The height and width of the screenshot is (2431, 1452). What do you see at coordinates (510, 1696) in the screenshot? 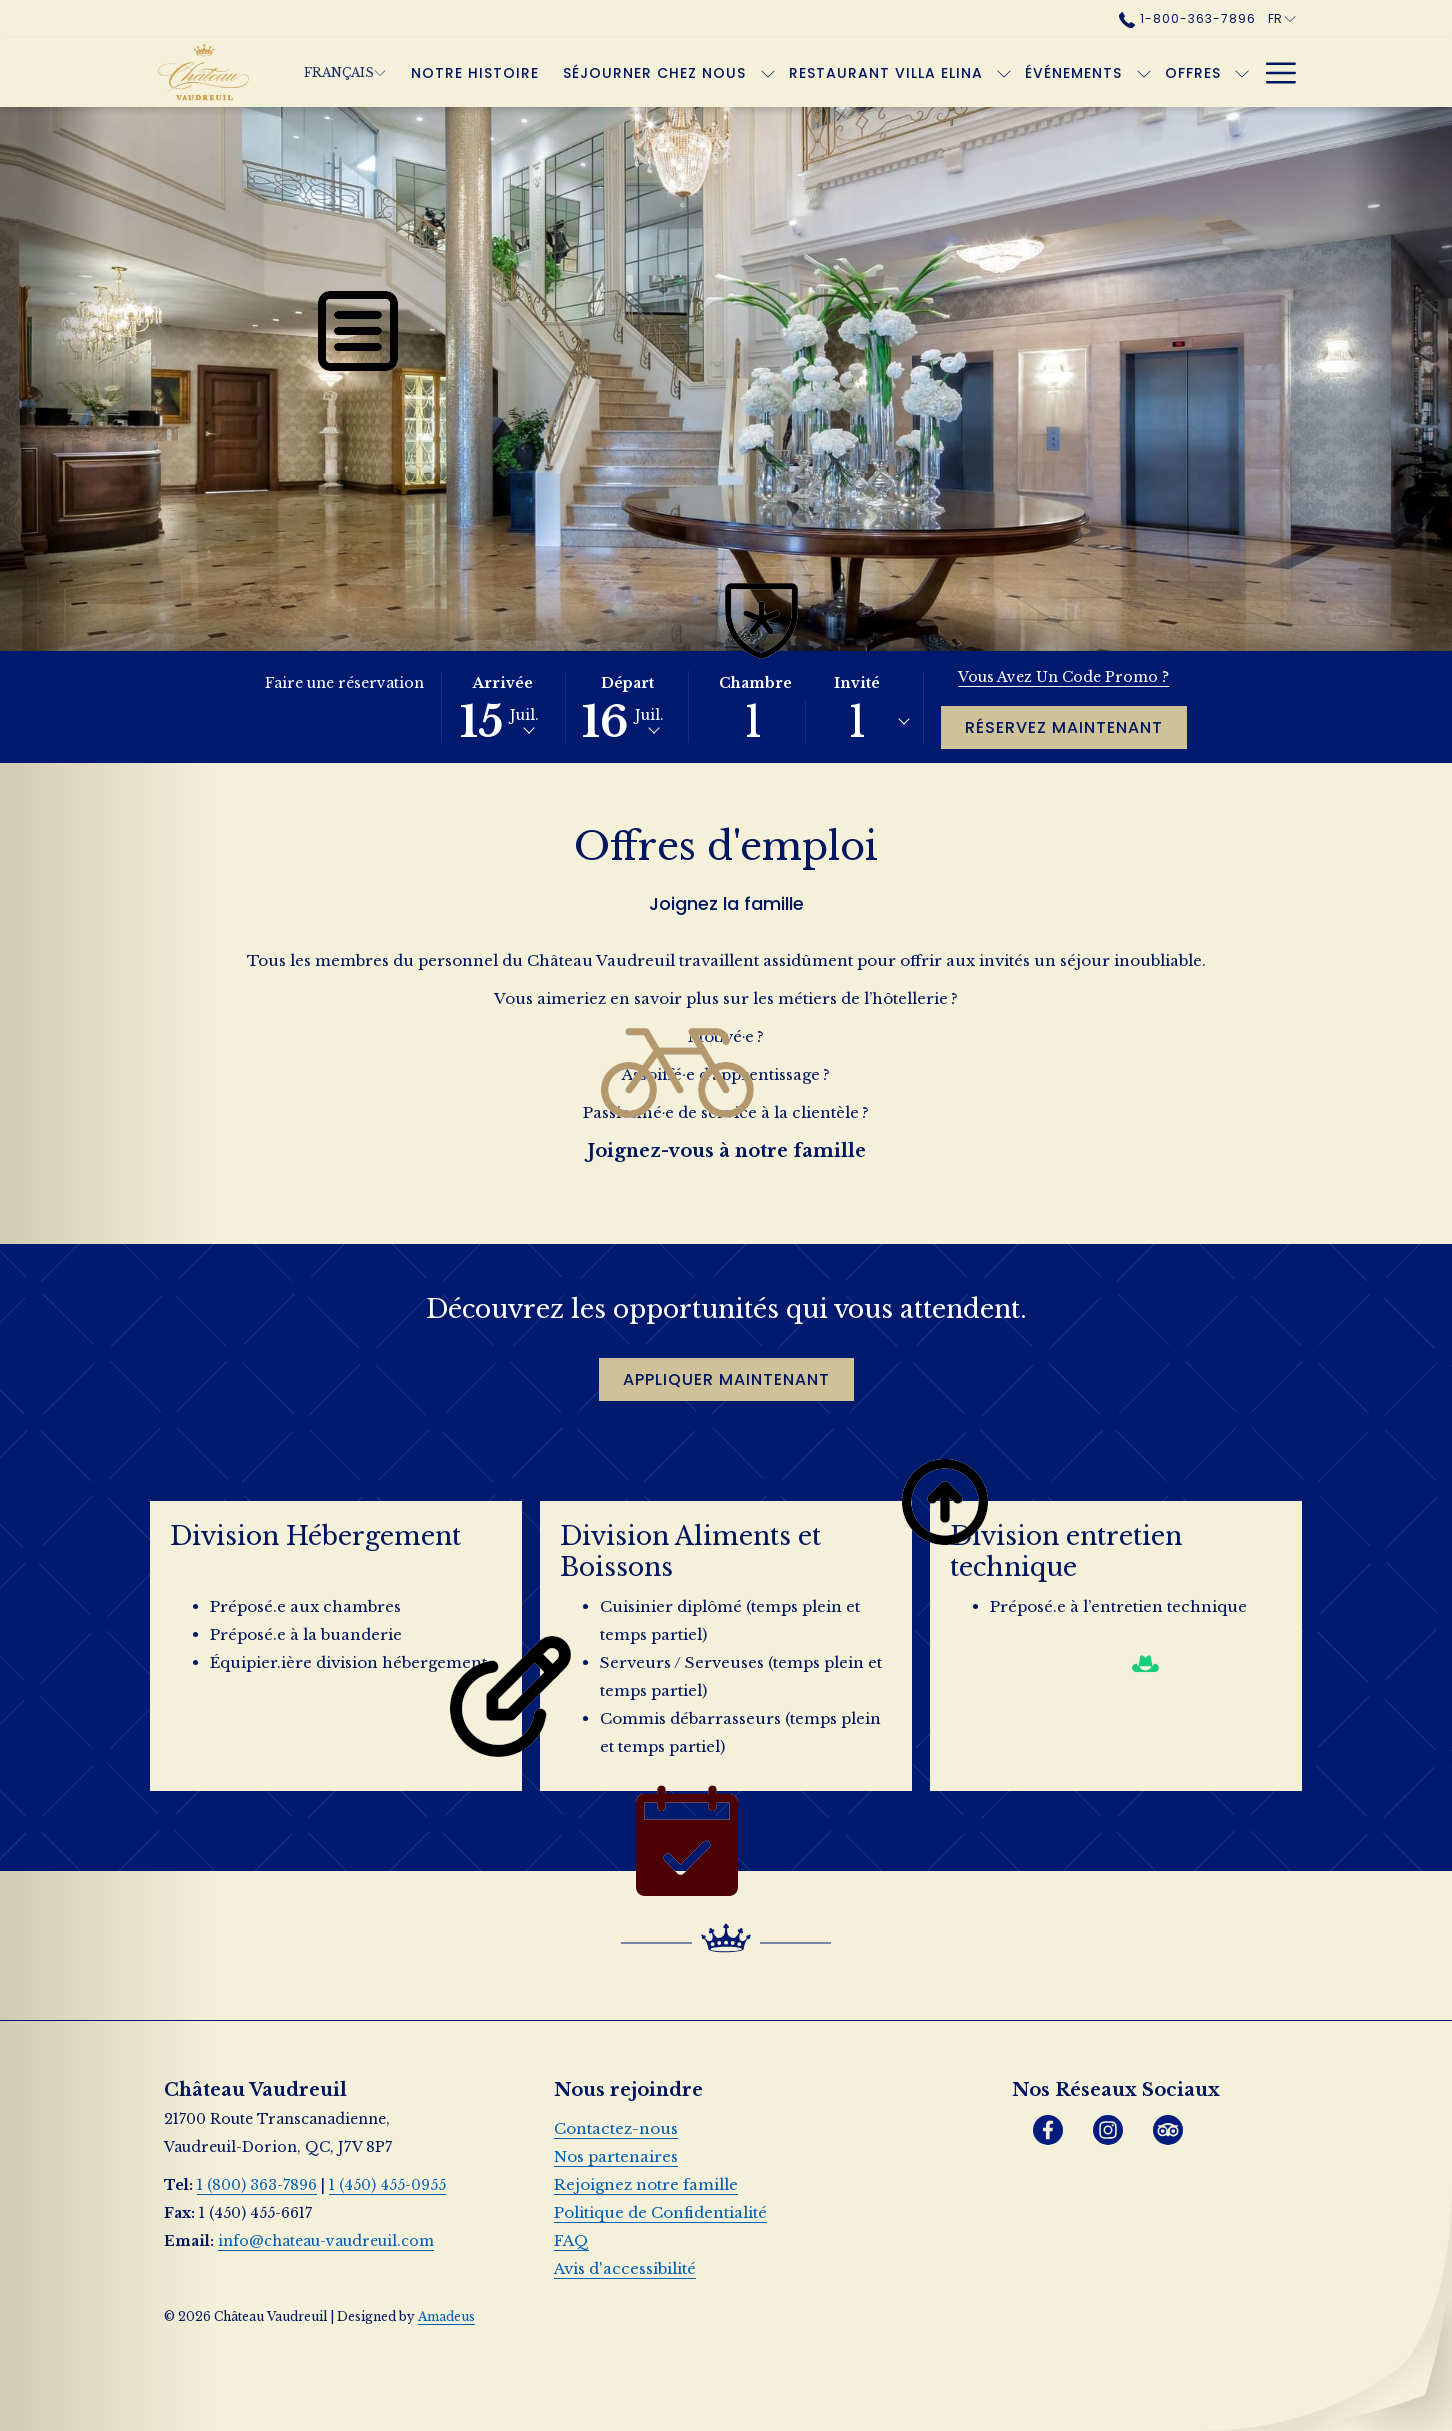
I see `edit your profile or settings` at bounding box center [510, 1696].